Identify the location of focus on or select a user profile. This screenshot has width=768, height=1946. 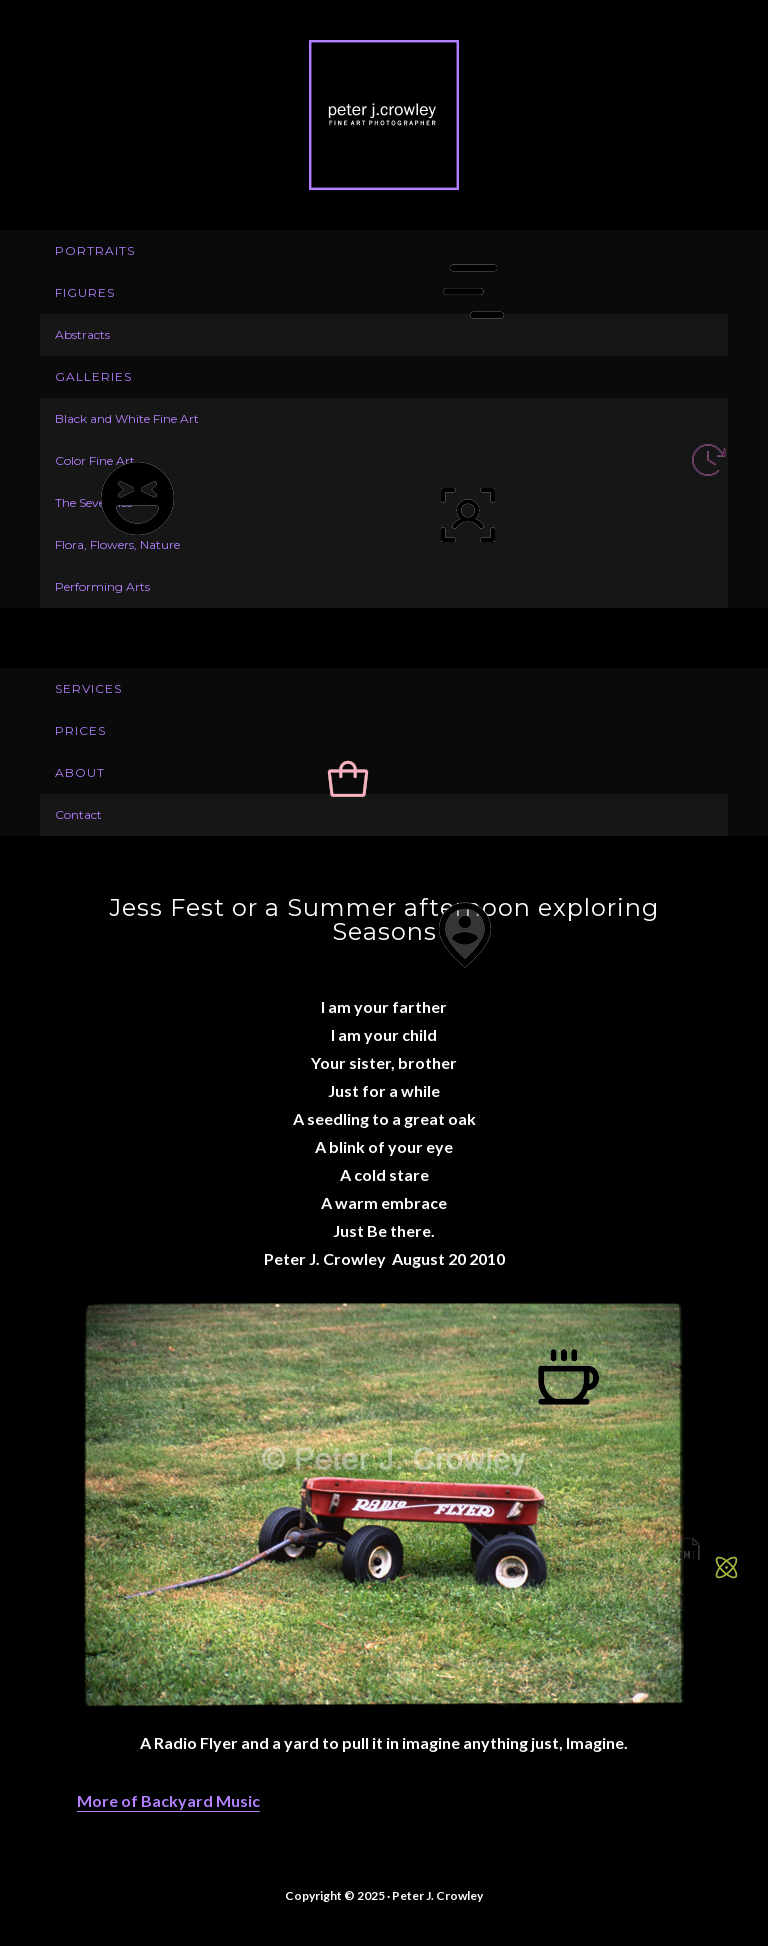
(468, 515).